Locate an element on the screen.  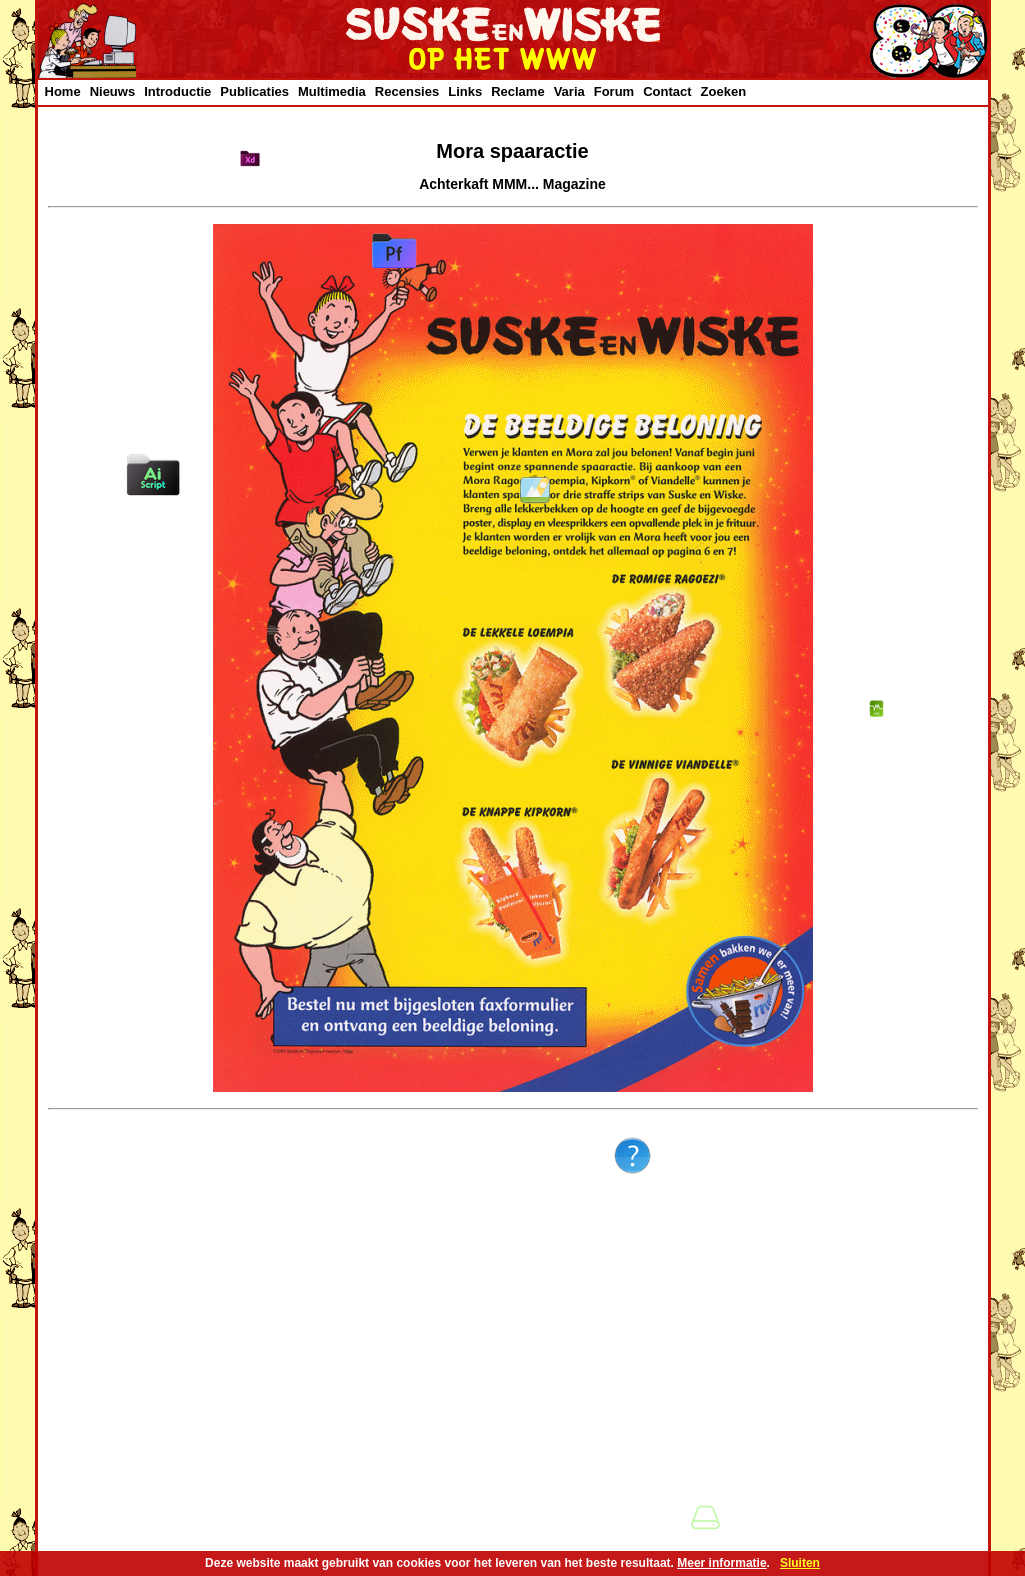
eject or safely remove external drive is located at coordinates (705, 1516).